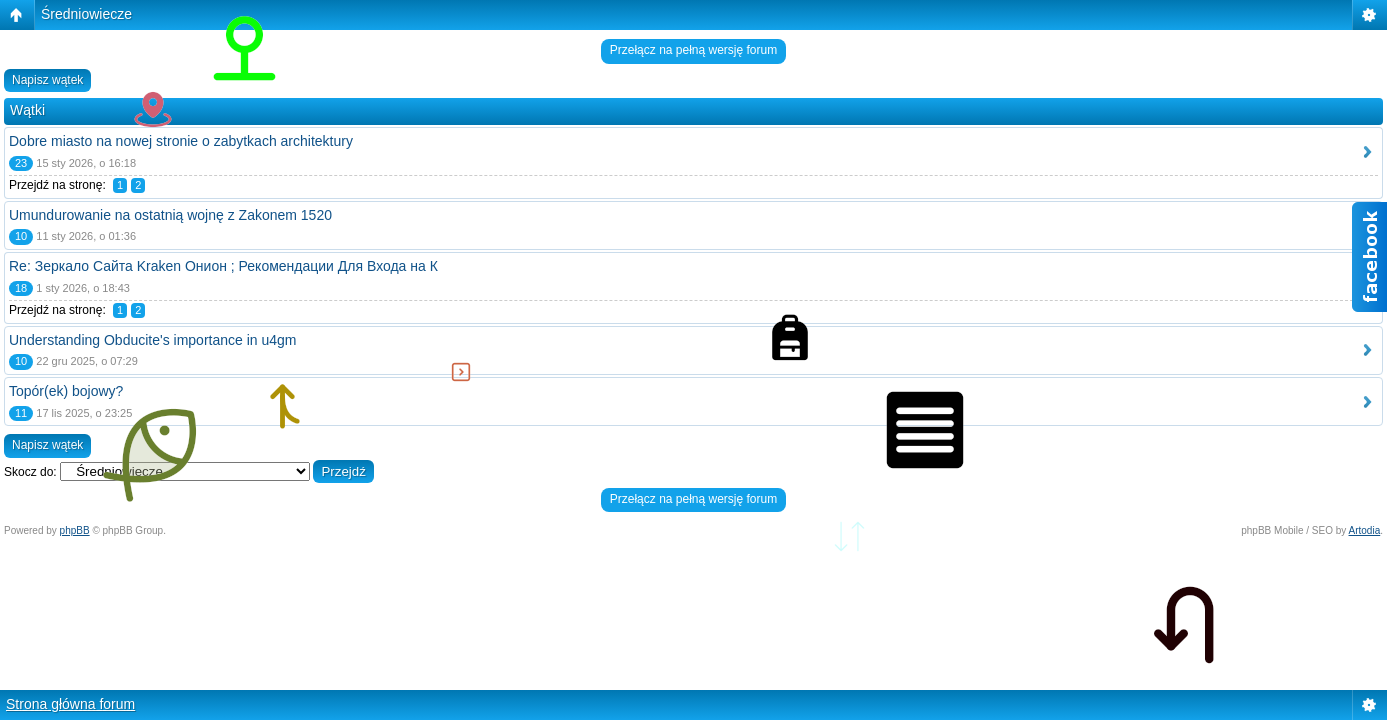 The width and height of the screenshot is (1387, 720). What do you see at coordinates (153, 110) in the screenshot?
I see `view location area or zone on map` at bounding box center [153, 110].